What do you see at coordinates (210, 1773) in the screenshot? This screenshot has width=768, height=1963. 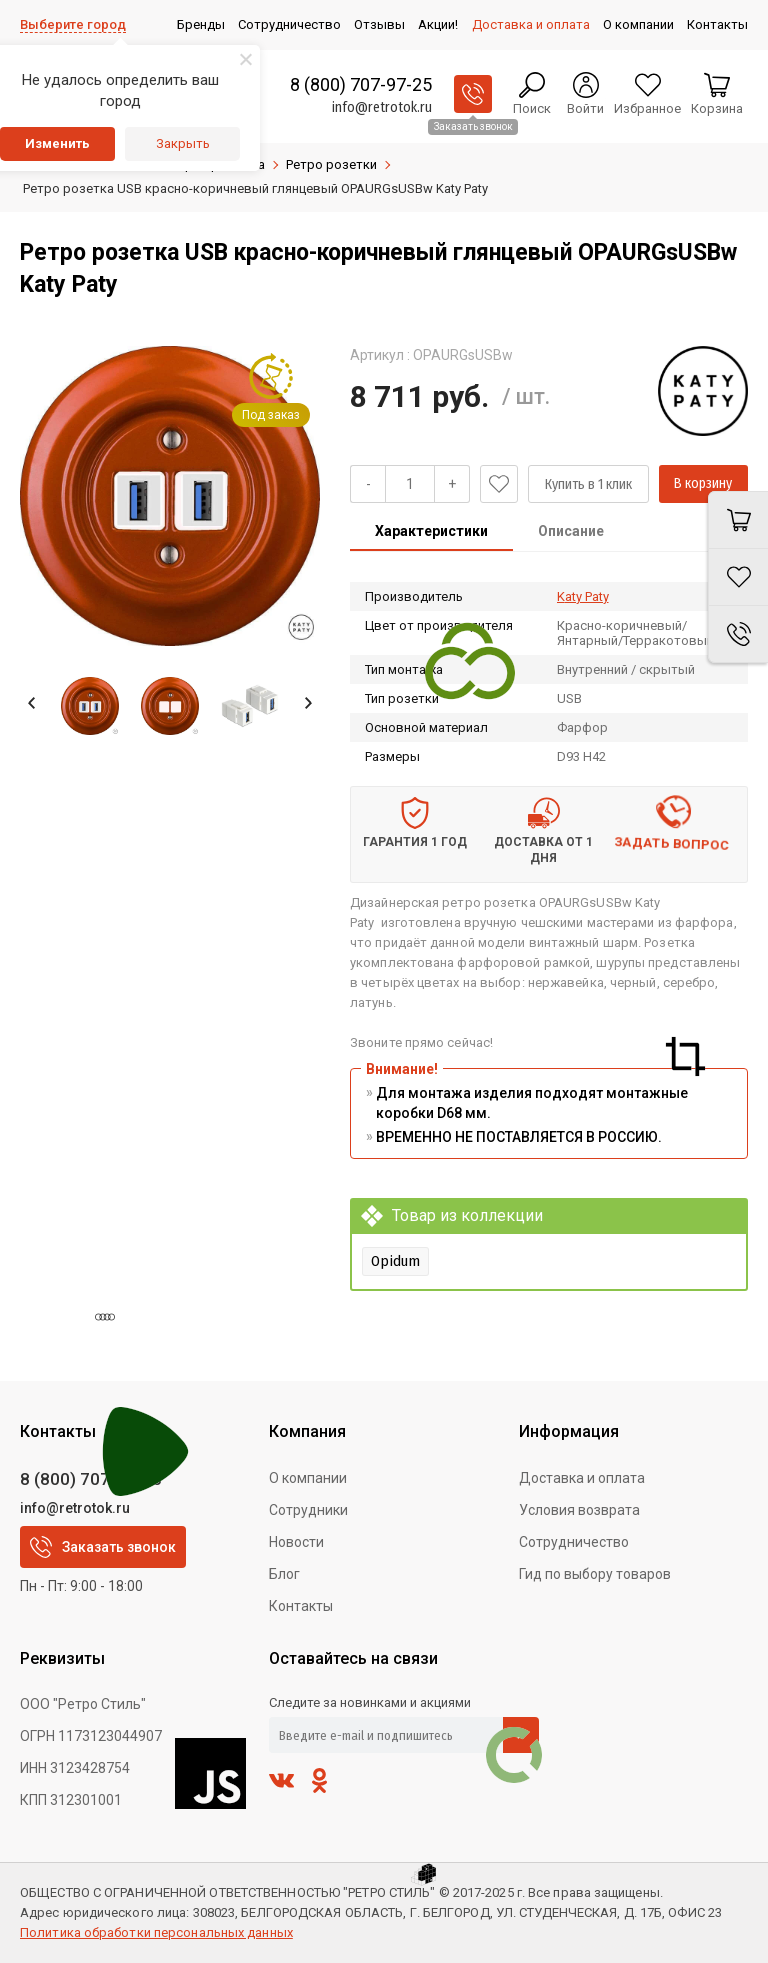 I see `JavaScript programming language logo` at bounding box center [210, 1773].